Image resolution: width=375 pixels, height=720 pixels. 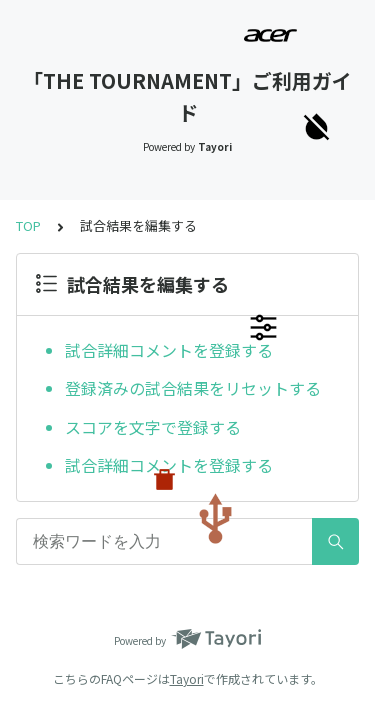 What do you see at coordinates (164, 479) in the screenshot?
I see `delete selected item` at bounding box center [164, 479].